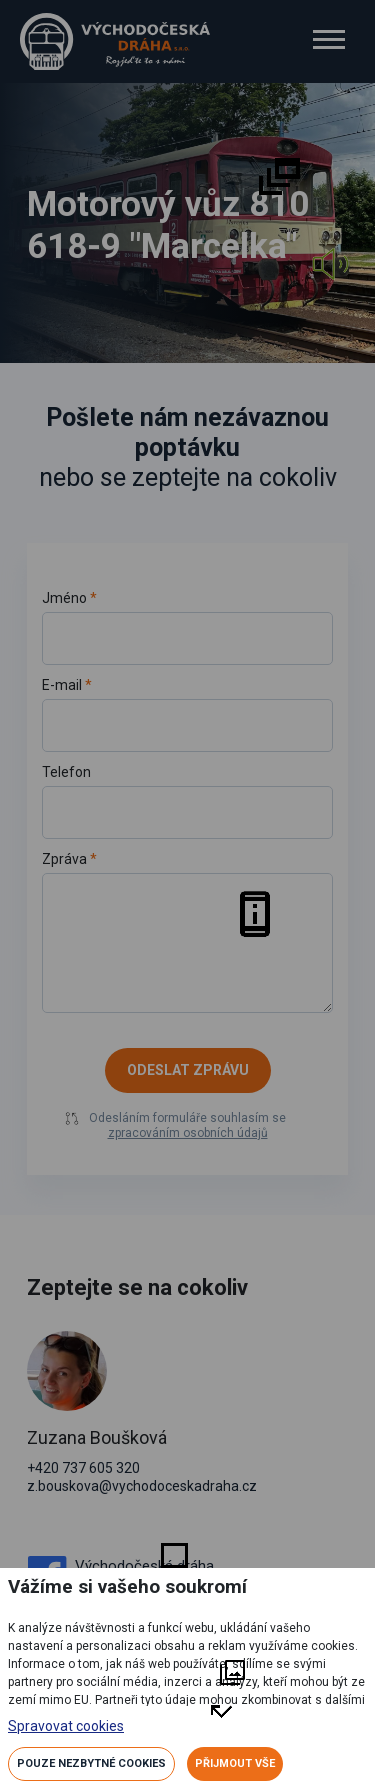 Image resolution: width=375 pixels, height=1789 pixels. What do you see at coordinates (279, 176) in the screenshot?
I see `view dynamic or live feed content` at bounding box center [279, 176].